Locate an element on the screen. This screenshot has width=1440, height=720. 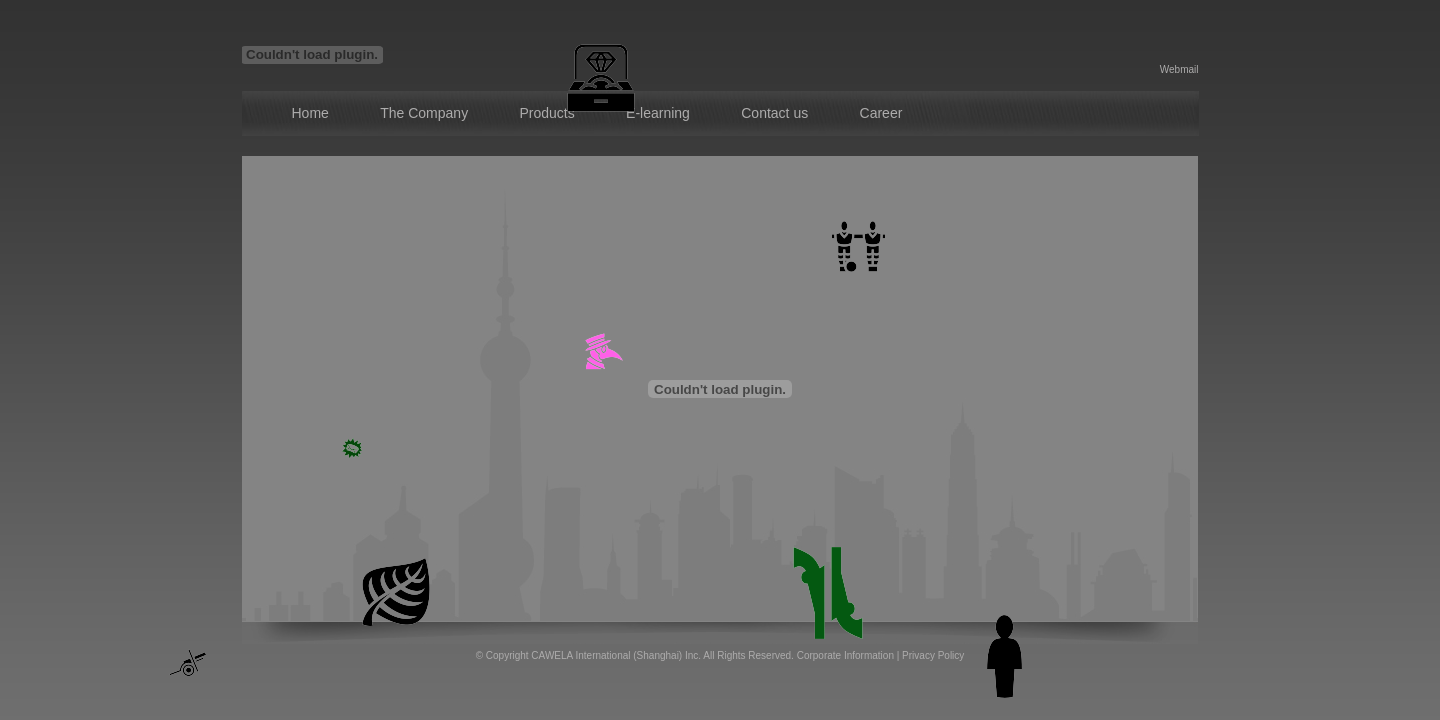
artillery unit or weapon in a strategy game is located at coordinates (188, 657).